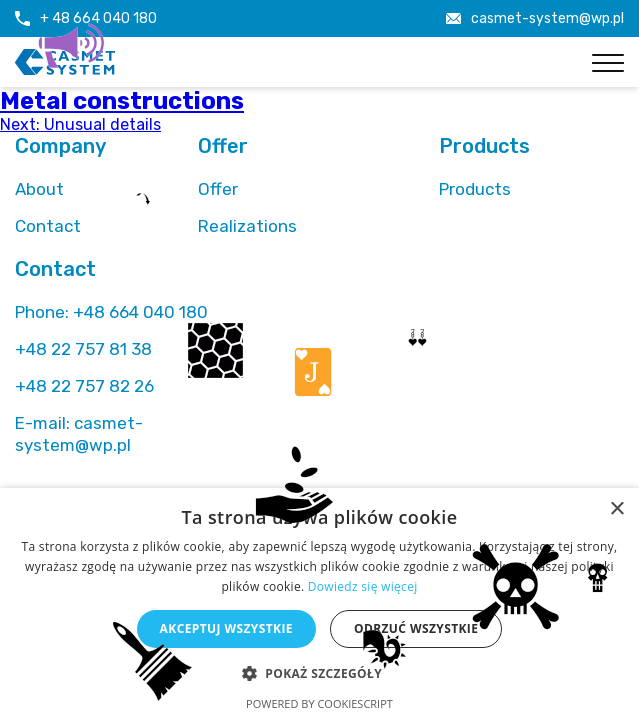 The width and height of the screenshot is (639, 720). Describe the element at coordinates (152, 661) in the screenshot. I see `access painting or drawing tools` at that location.